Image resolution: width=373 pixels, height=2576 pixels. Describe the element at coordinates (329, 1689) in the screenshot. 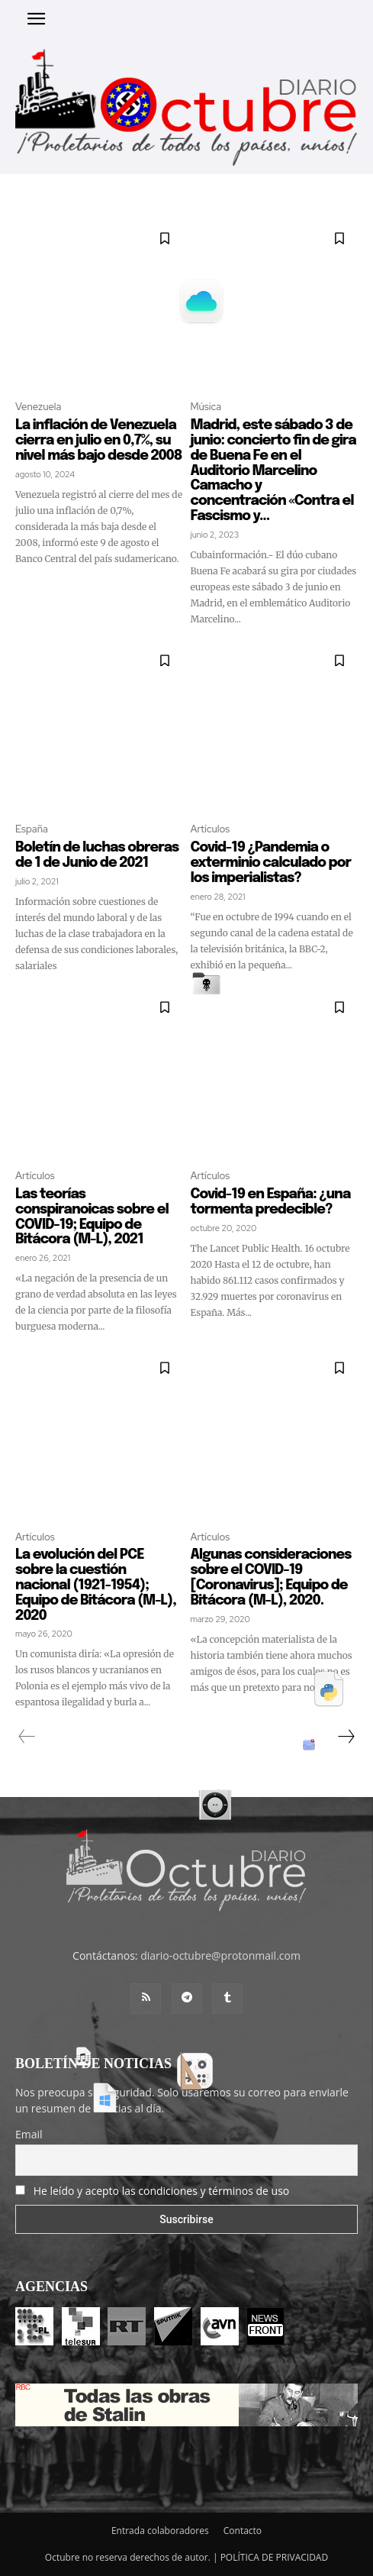

I see `a python 3 script or source file` at that location.